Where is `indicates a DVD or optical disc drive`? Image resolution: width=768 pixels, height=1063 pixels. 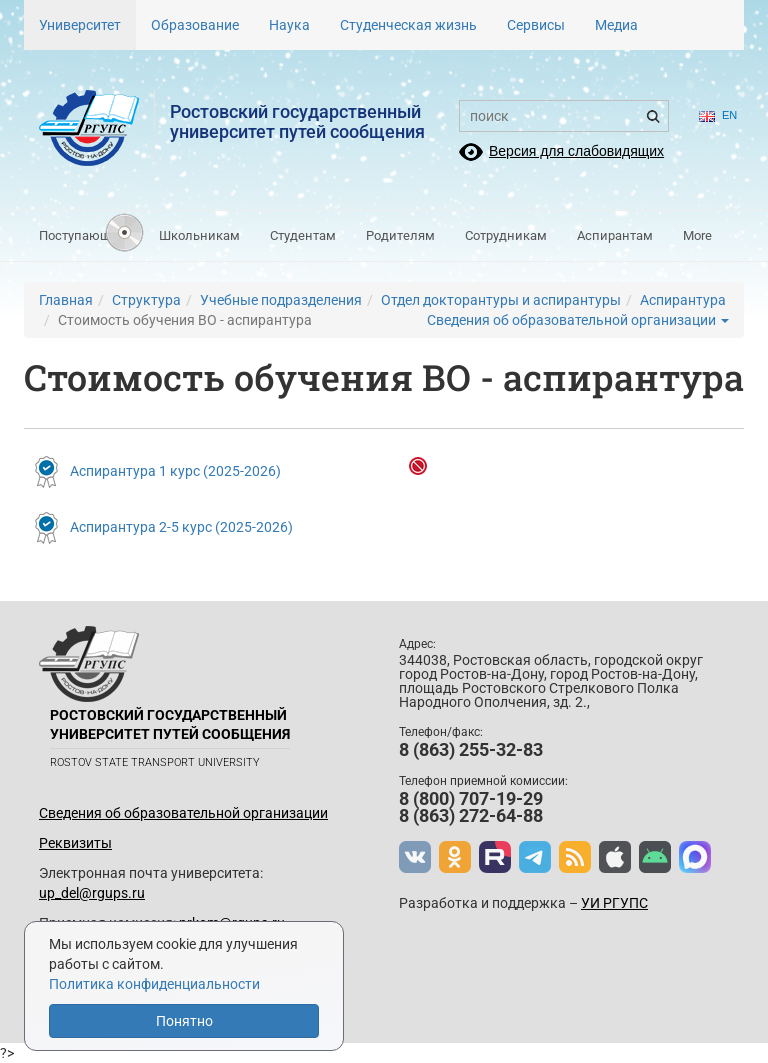 indicates a DVD or optical disc drive is located at coordinates (124, 232).